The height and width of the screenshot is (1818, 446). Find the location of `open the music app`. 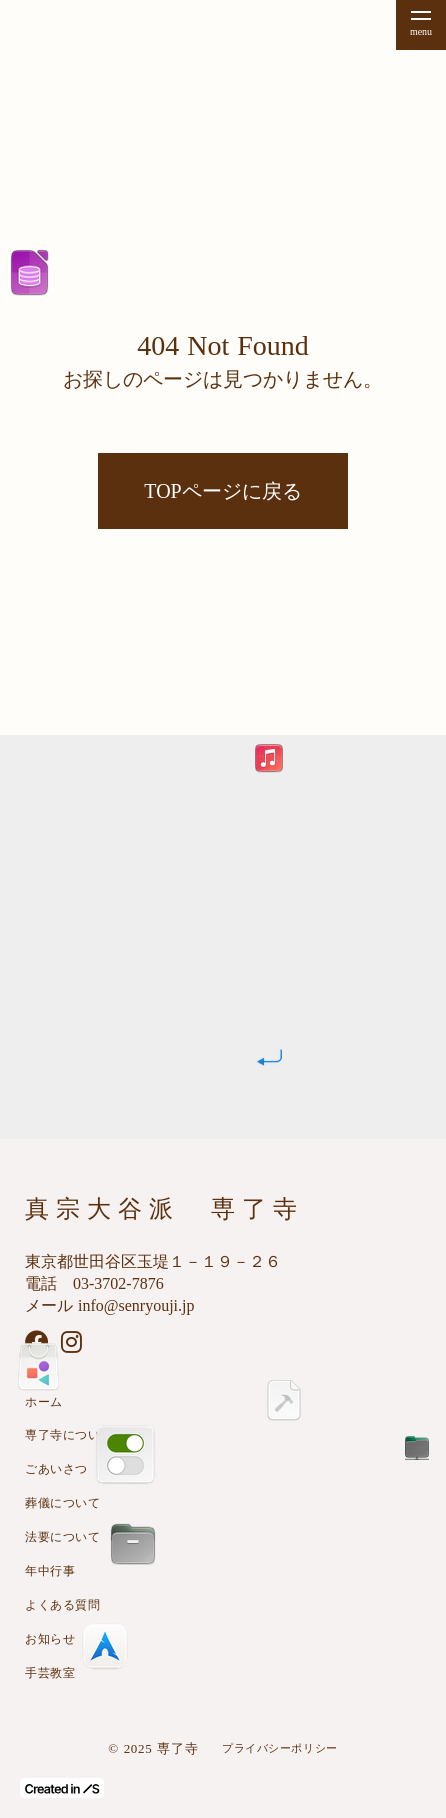

open the music app is located at coordinates (269, 758).